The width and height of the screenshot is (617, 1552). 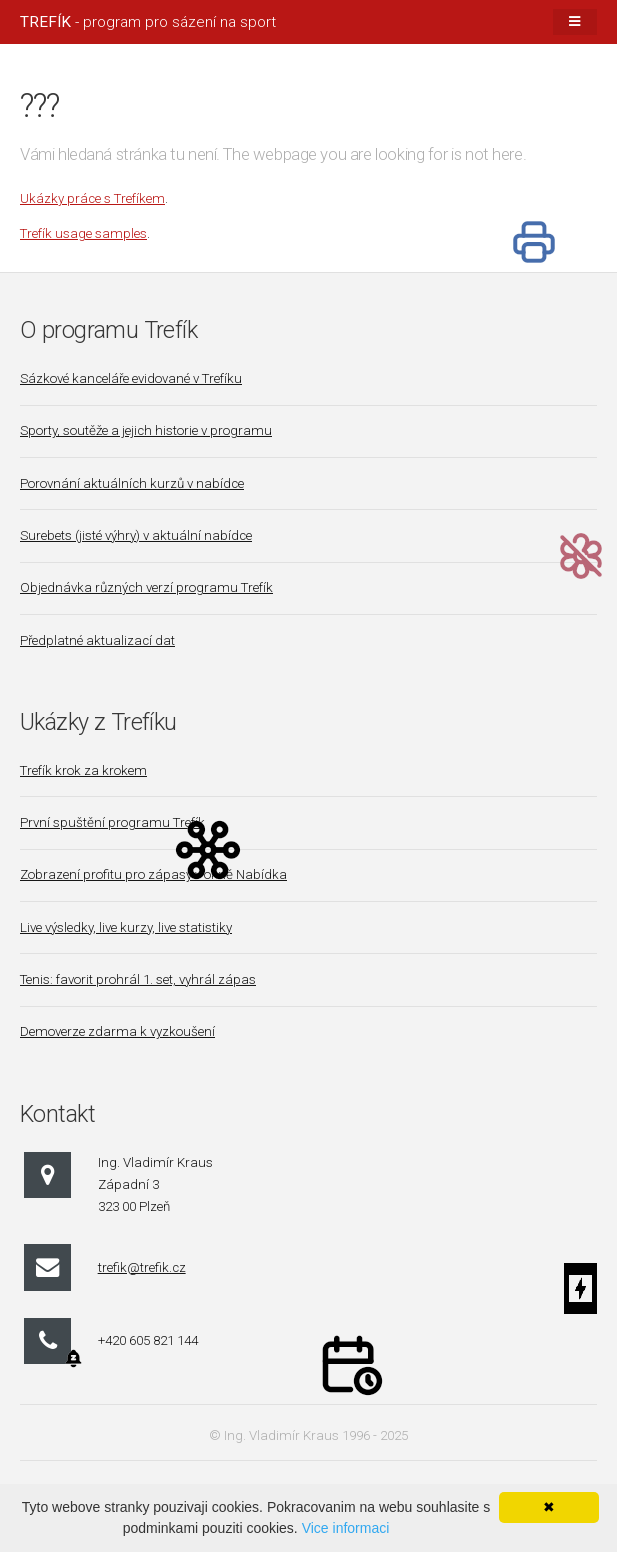 What do you see at coordinates (351, 1364) in the screenshot?
I see `view scheduled events with time details` at bounding box center [351, 1364].